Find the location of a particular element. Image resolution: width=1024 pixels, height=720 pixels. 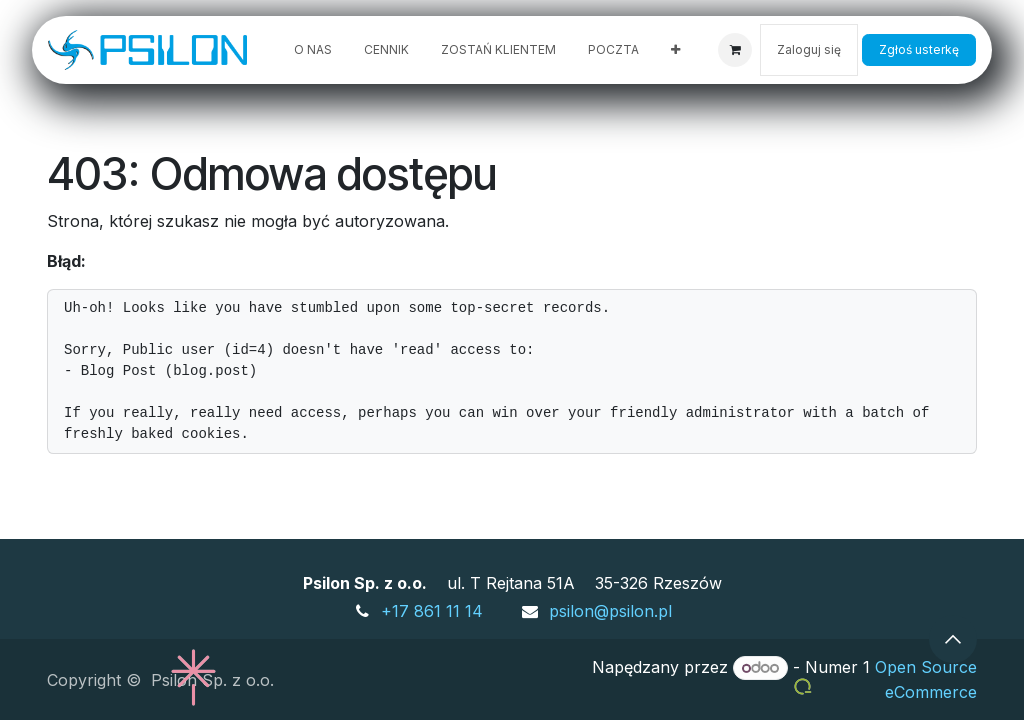

remove item from a list or collection is located at coordinates (802, 686).